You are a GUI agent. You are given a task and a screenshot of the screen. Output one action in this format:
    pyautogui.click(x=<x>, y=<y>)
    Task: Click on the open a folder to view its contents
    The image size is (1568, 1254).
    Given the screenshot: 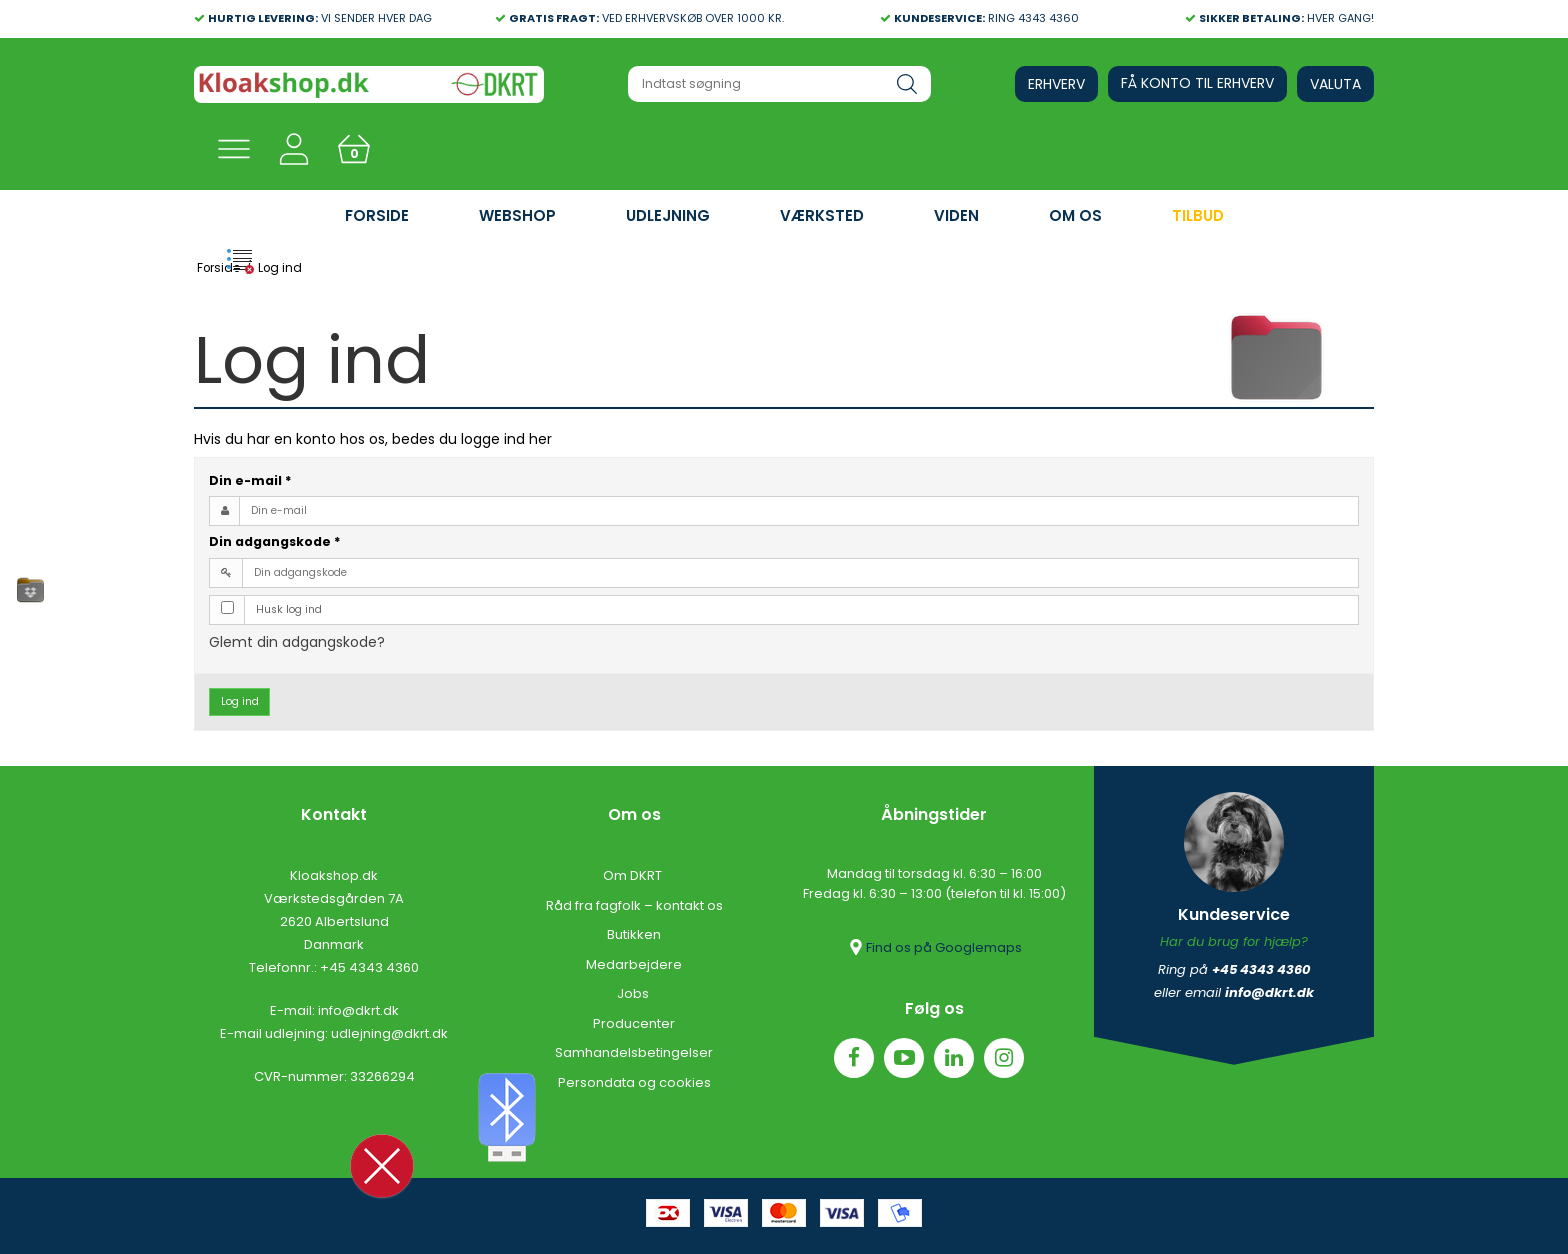 What is the action you would take?
    pyautogui.click(x=1276, y=357)
    